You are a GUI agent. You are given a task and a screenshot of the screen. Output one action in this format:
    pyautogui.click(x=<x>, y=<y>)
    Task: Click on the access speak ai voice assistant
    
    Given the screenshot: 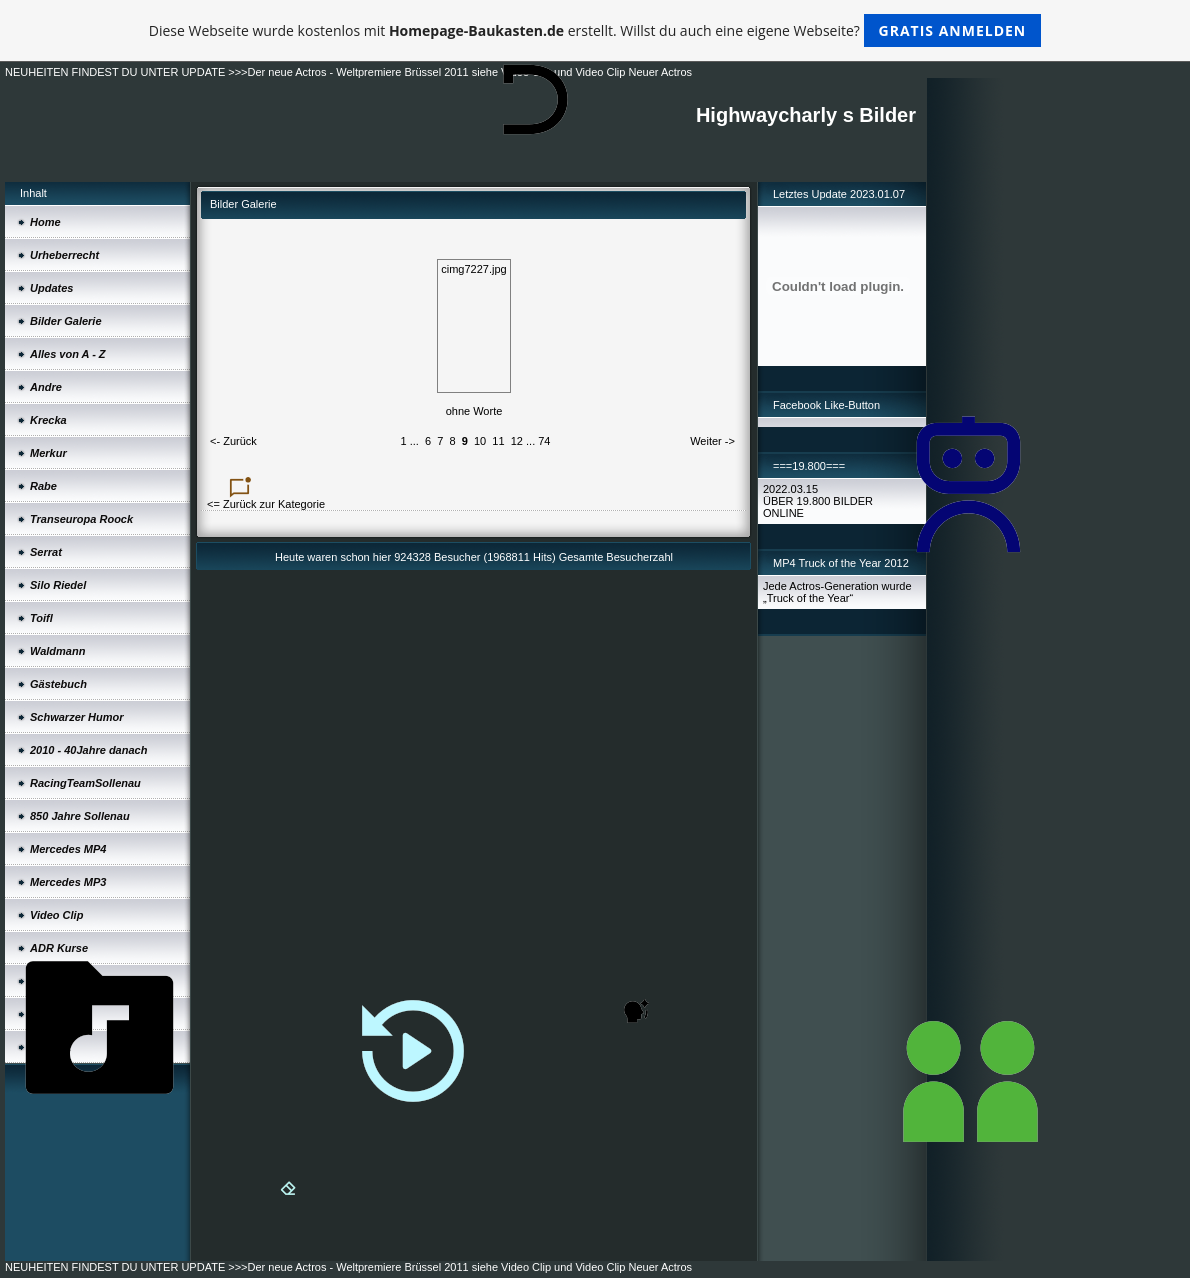 What is the action you would take?
    pyautogui.click(x=636, y=1012)
    